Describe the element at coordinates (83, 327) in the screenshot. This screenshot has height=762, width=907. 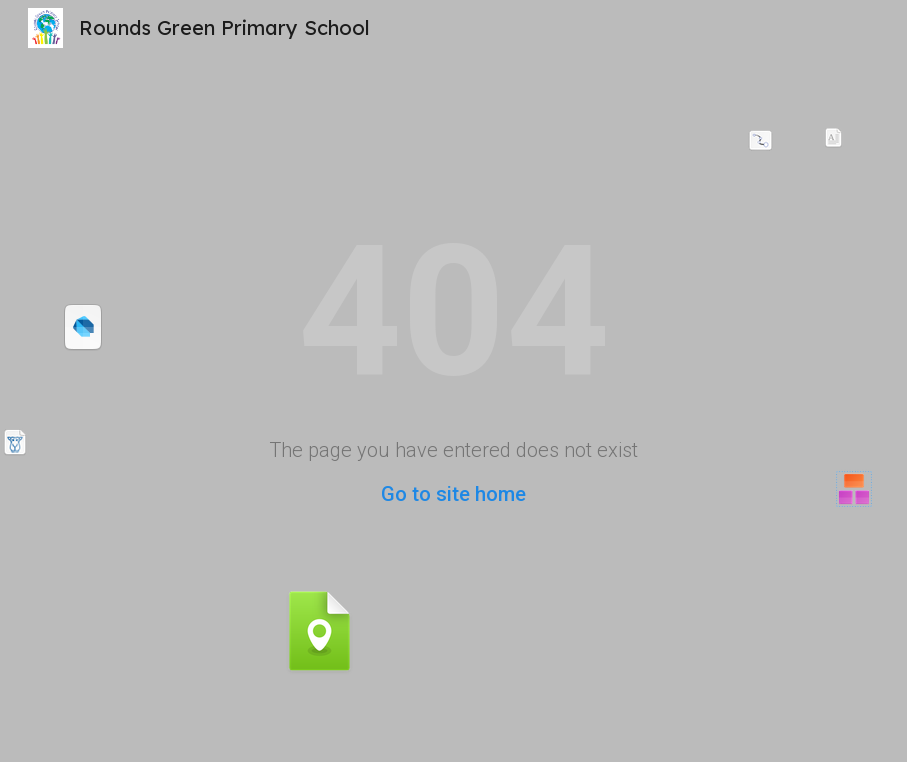
I see `a dart programming language source file` at that location.